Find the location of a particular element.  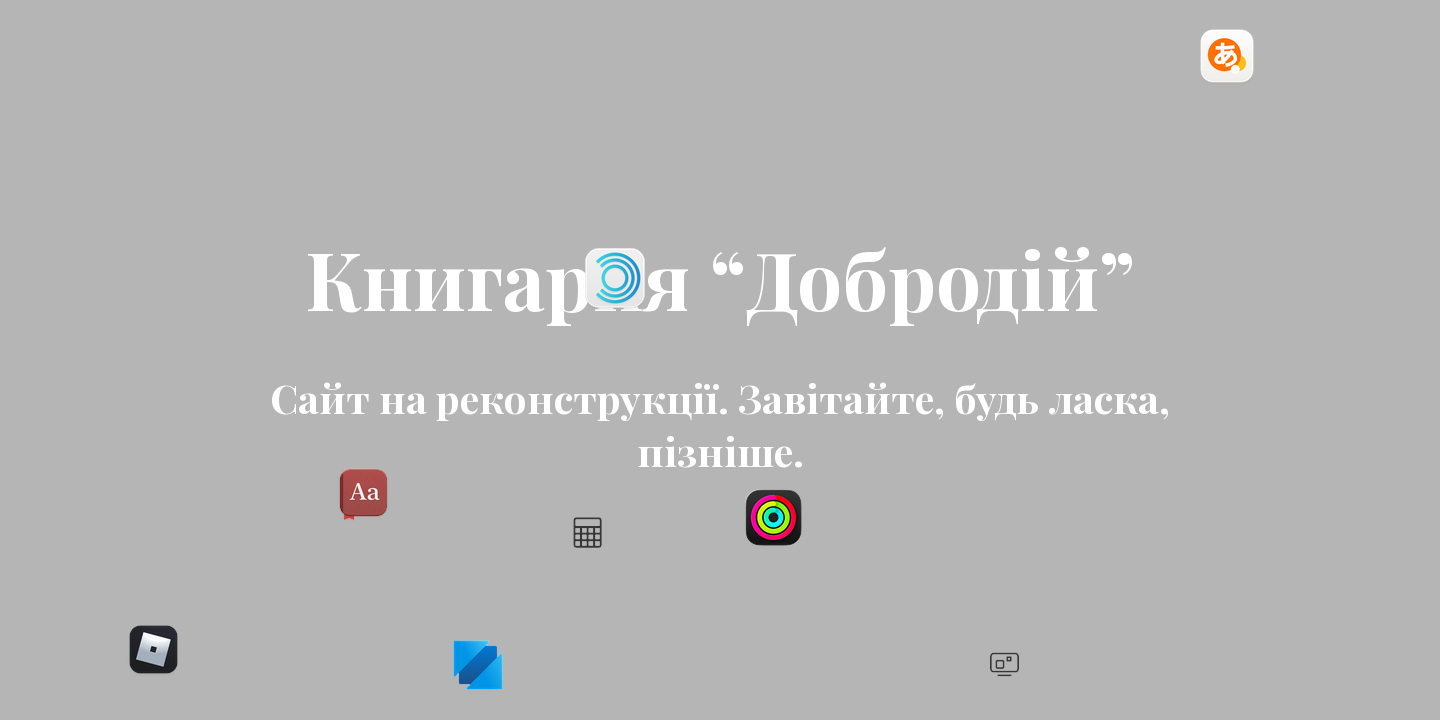

open the calculator app is located at coordinates (586, 532).